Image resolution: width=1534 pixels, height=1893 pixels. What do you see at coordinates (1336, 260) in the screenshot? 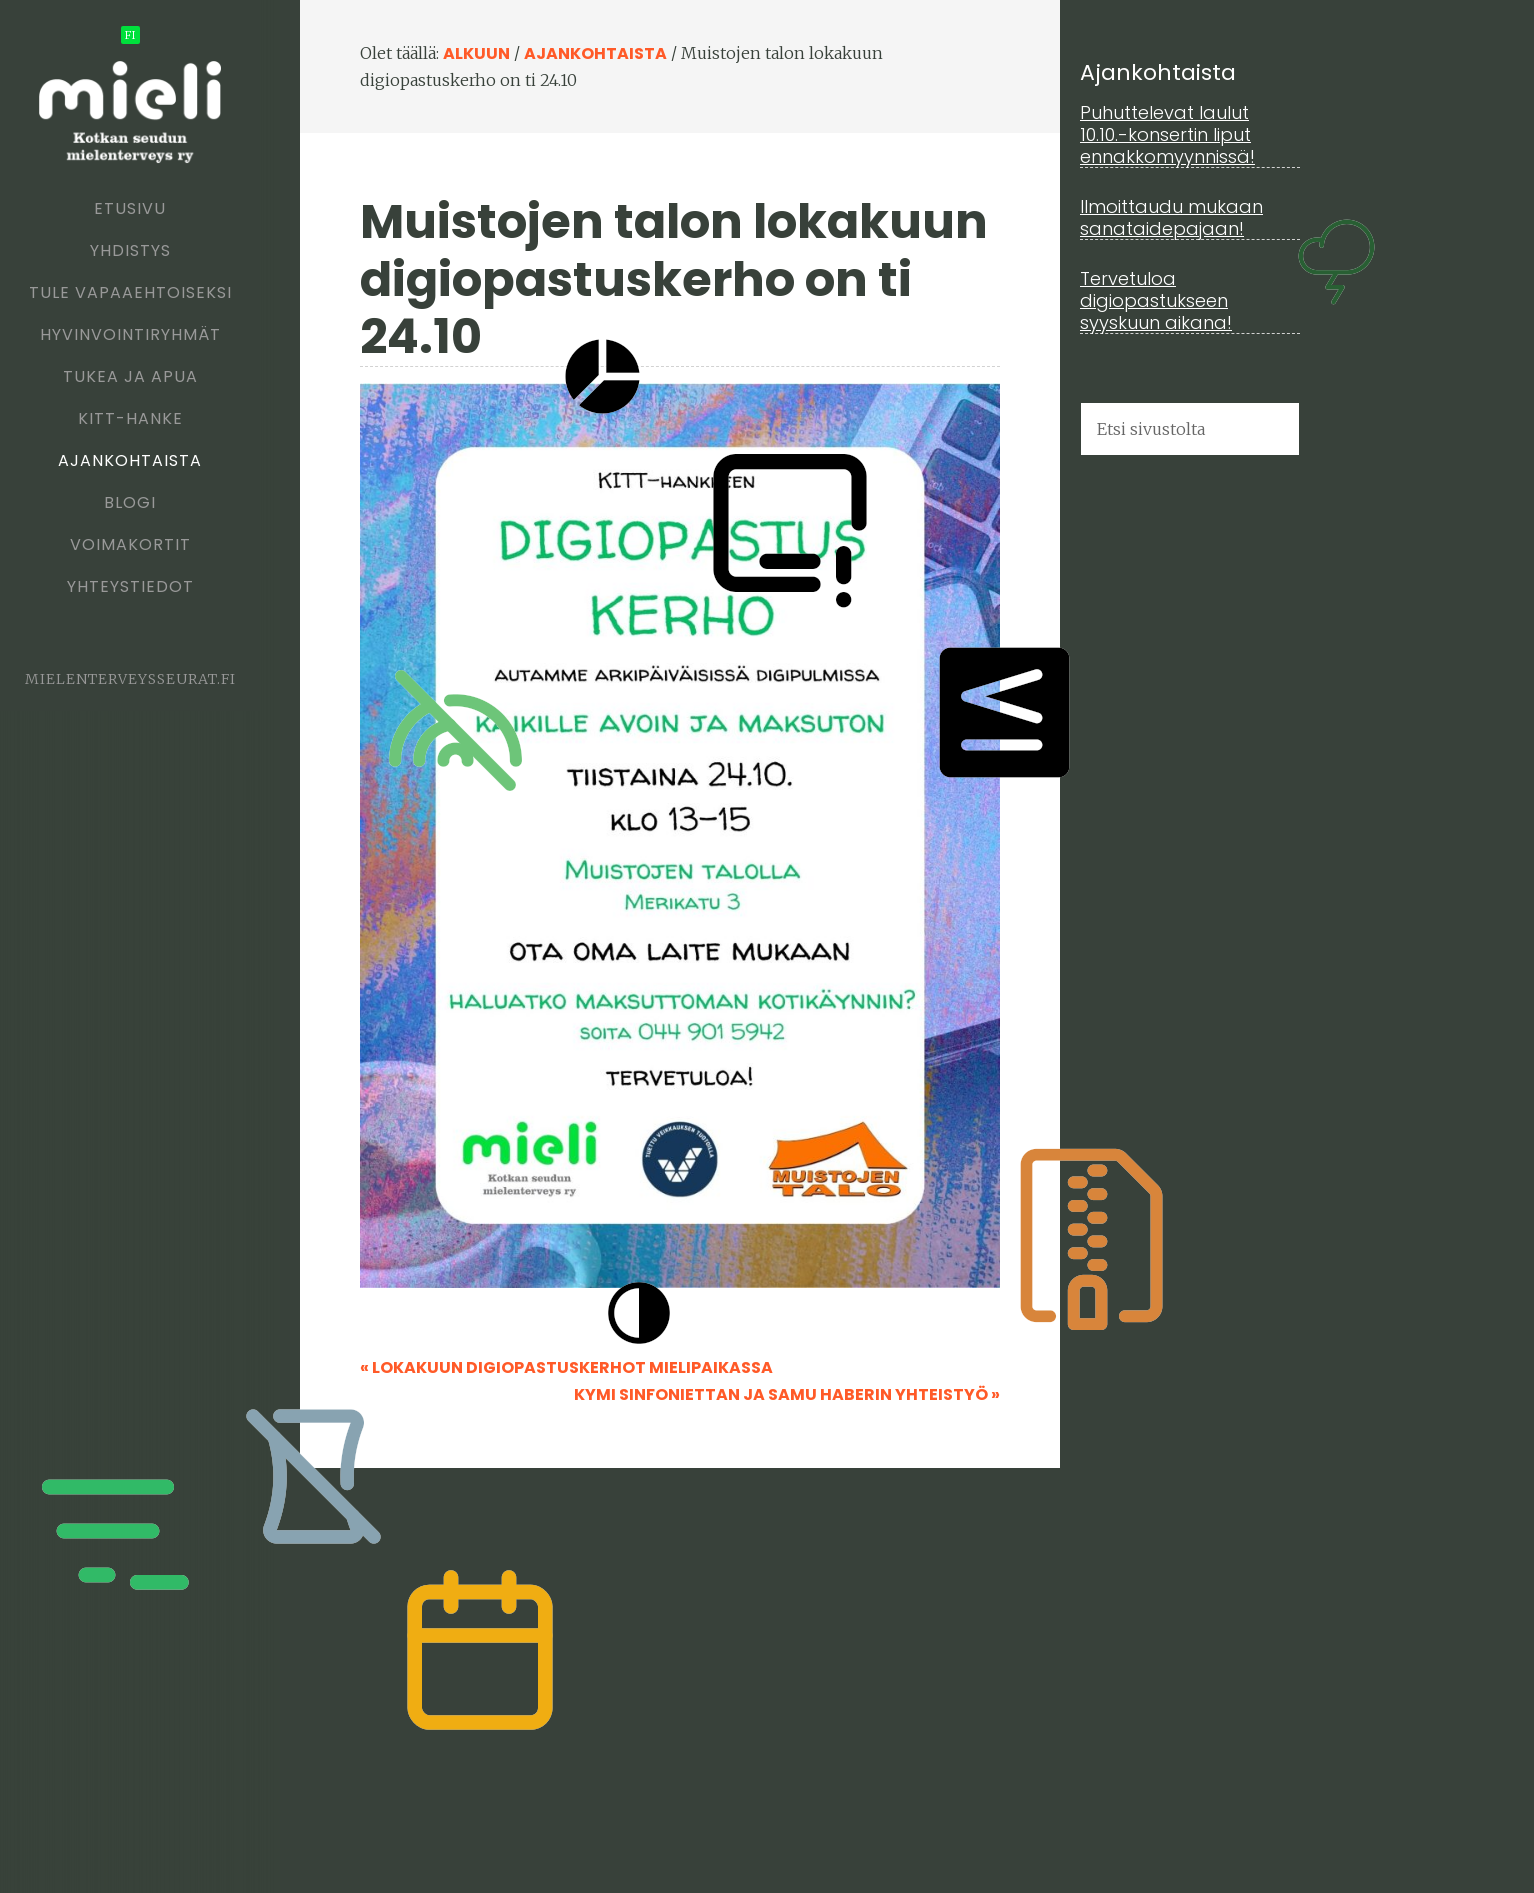
I see `indicates thunderstorm or severe weather conditions` at bounding box center [1336, 260].